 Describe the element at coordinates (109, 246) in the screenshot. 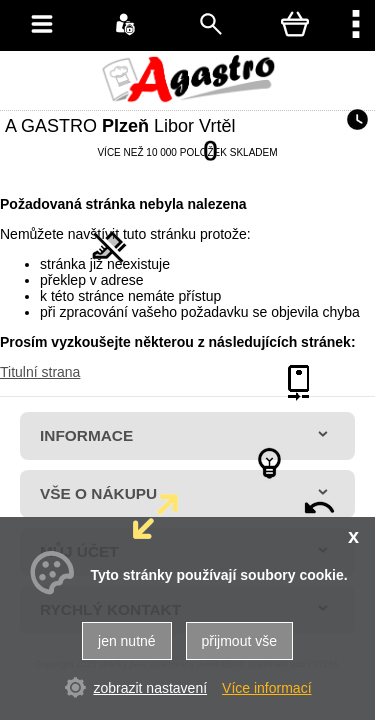

I see `indicates a restricted area where stepping is prohibited` at that location.